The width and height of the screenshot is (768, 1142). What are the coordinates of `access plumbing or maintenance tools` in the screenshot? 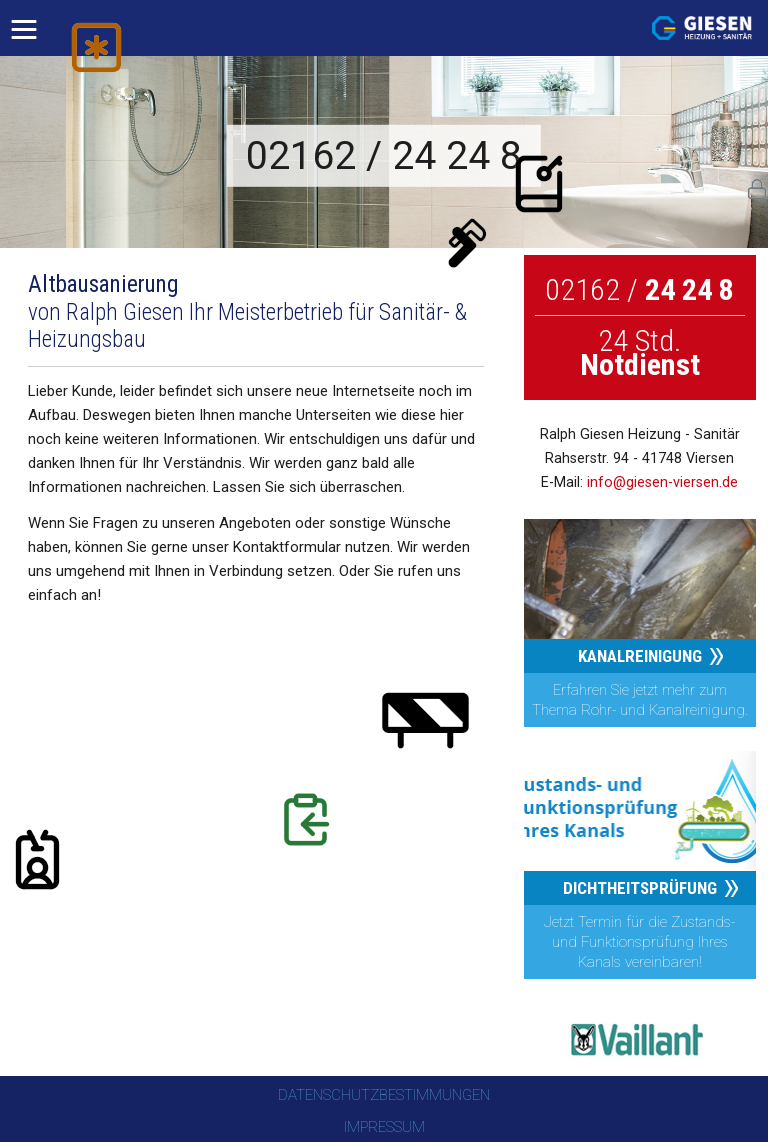 It's located at (465, 243).